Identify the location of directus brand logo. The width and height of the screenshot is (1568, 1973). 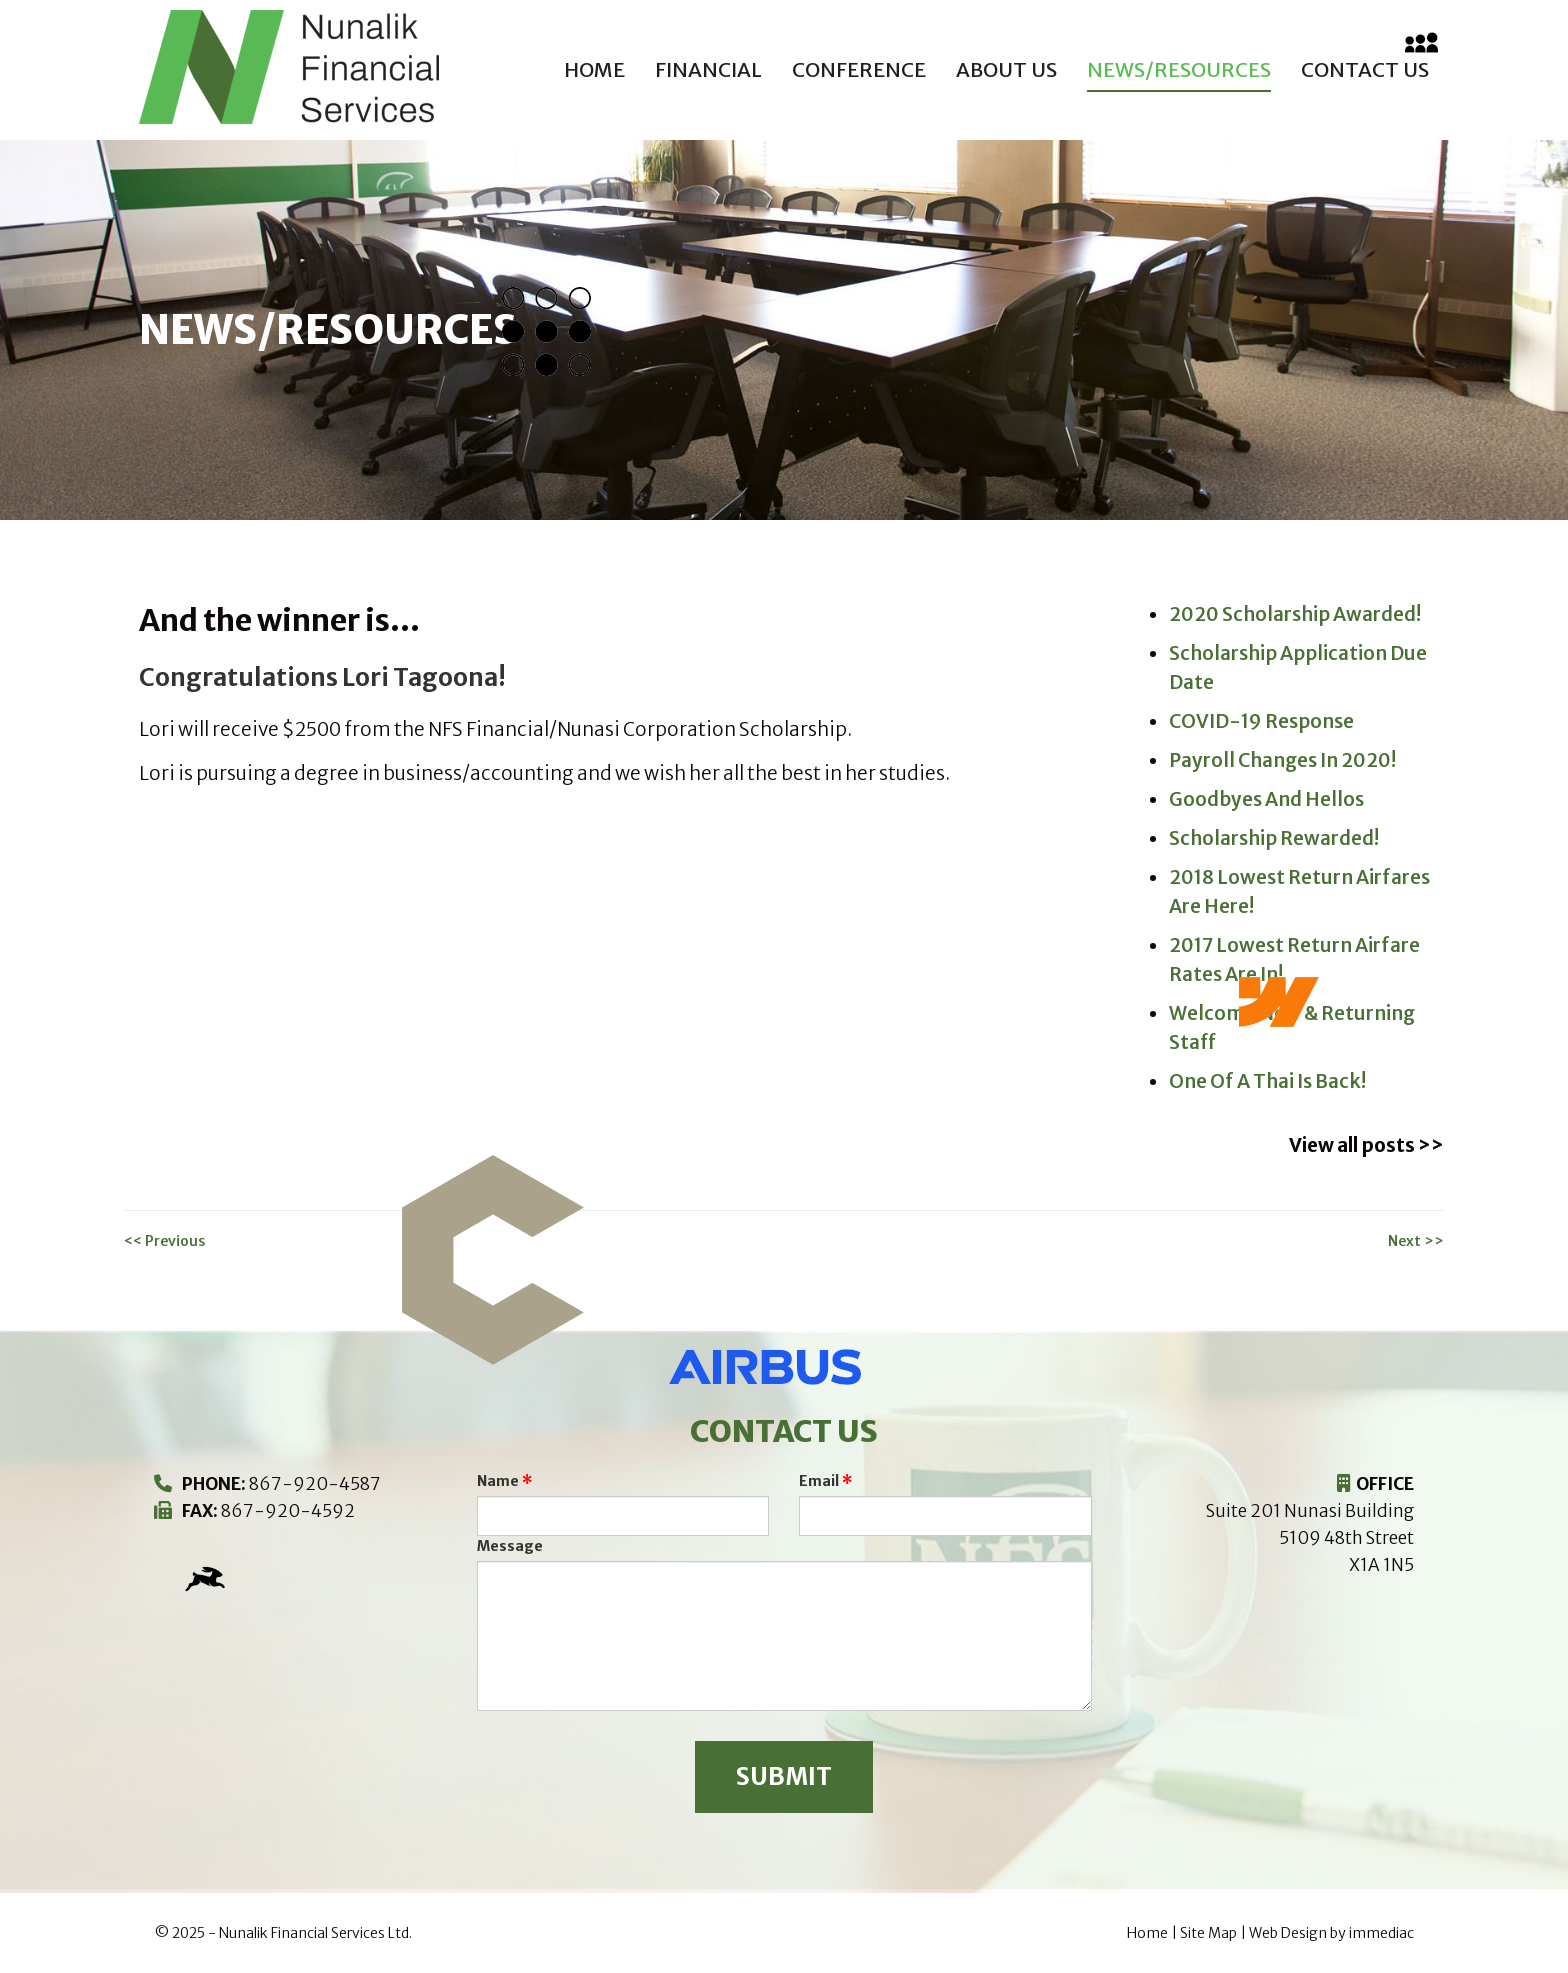
(205, 1579).